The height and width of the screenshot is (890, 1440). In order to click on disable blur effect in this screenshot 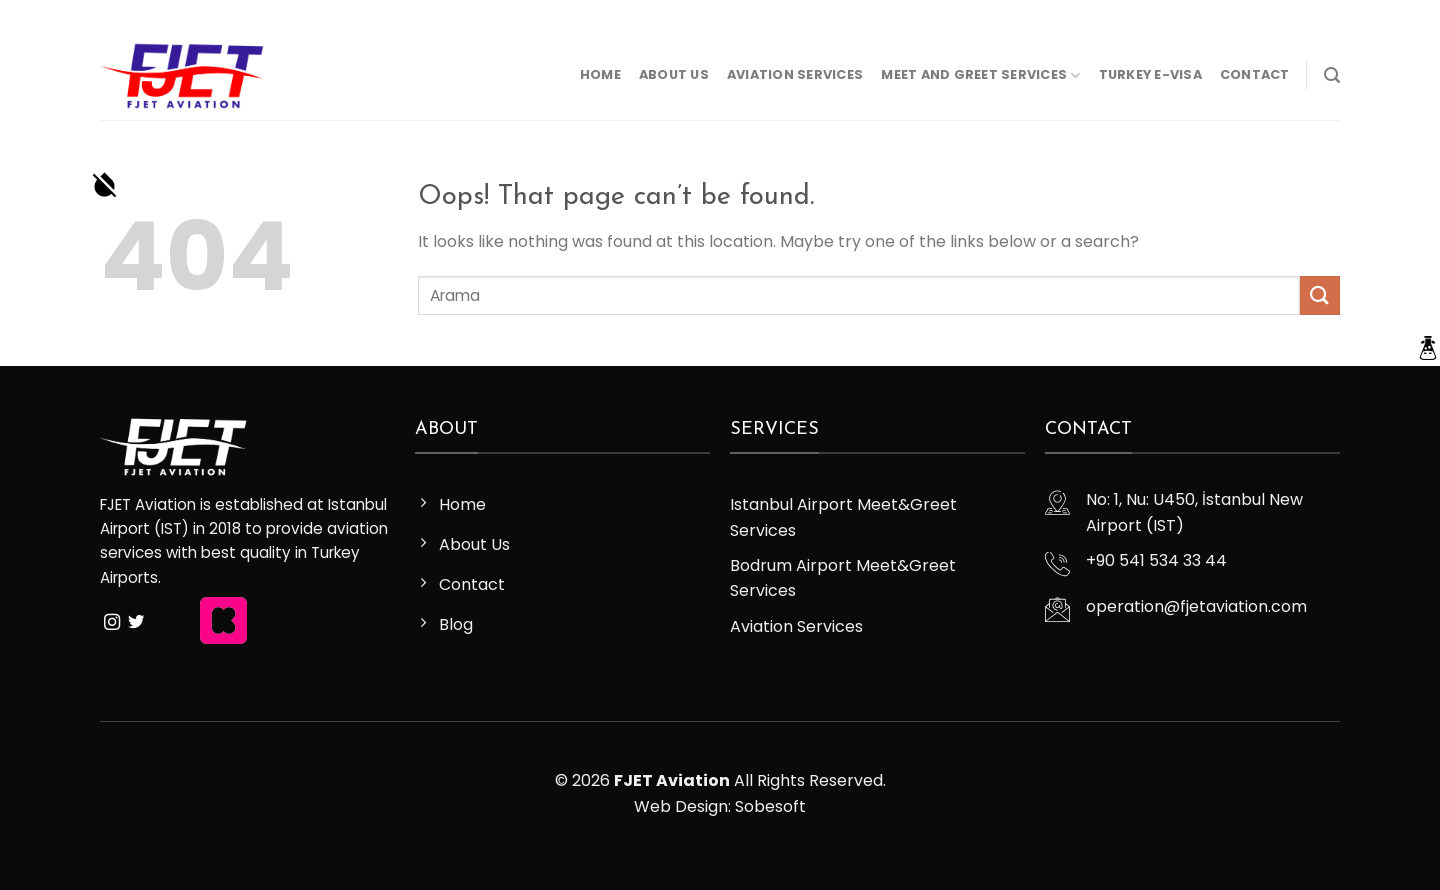, I will do `click(104, 185)`.